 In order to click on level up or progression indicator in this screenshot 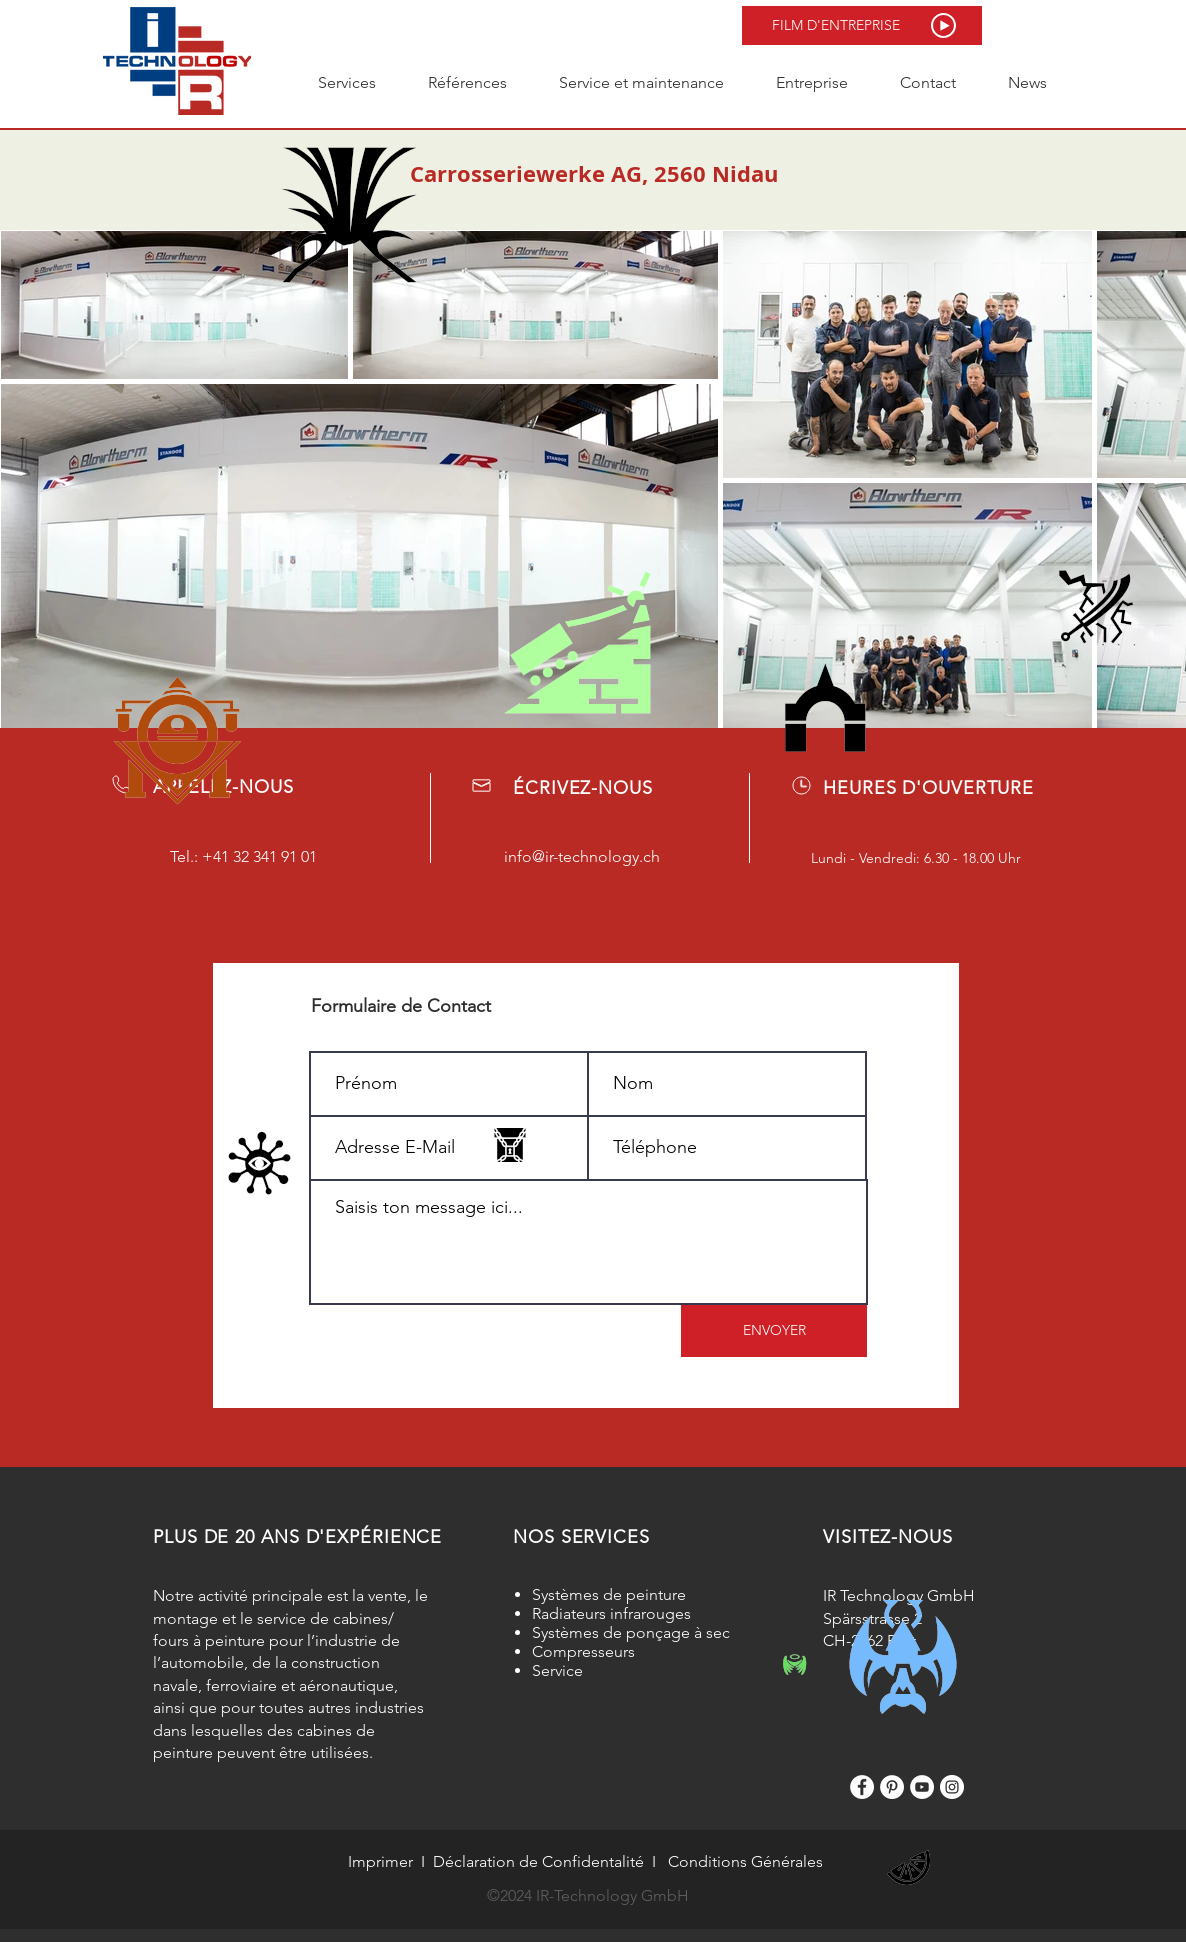, I will do `click(579, 642)`.